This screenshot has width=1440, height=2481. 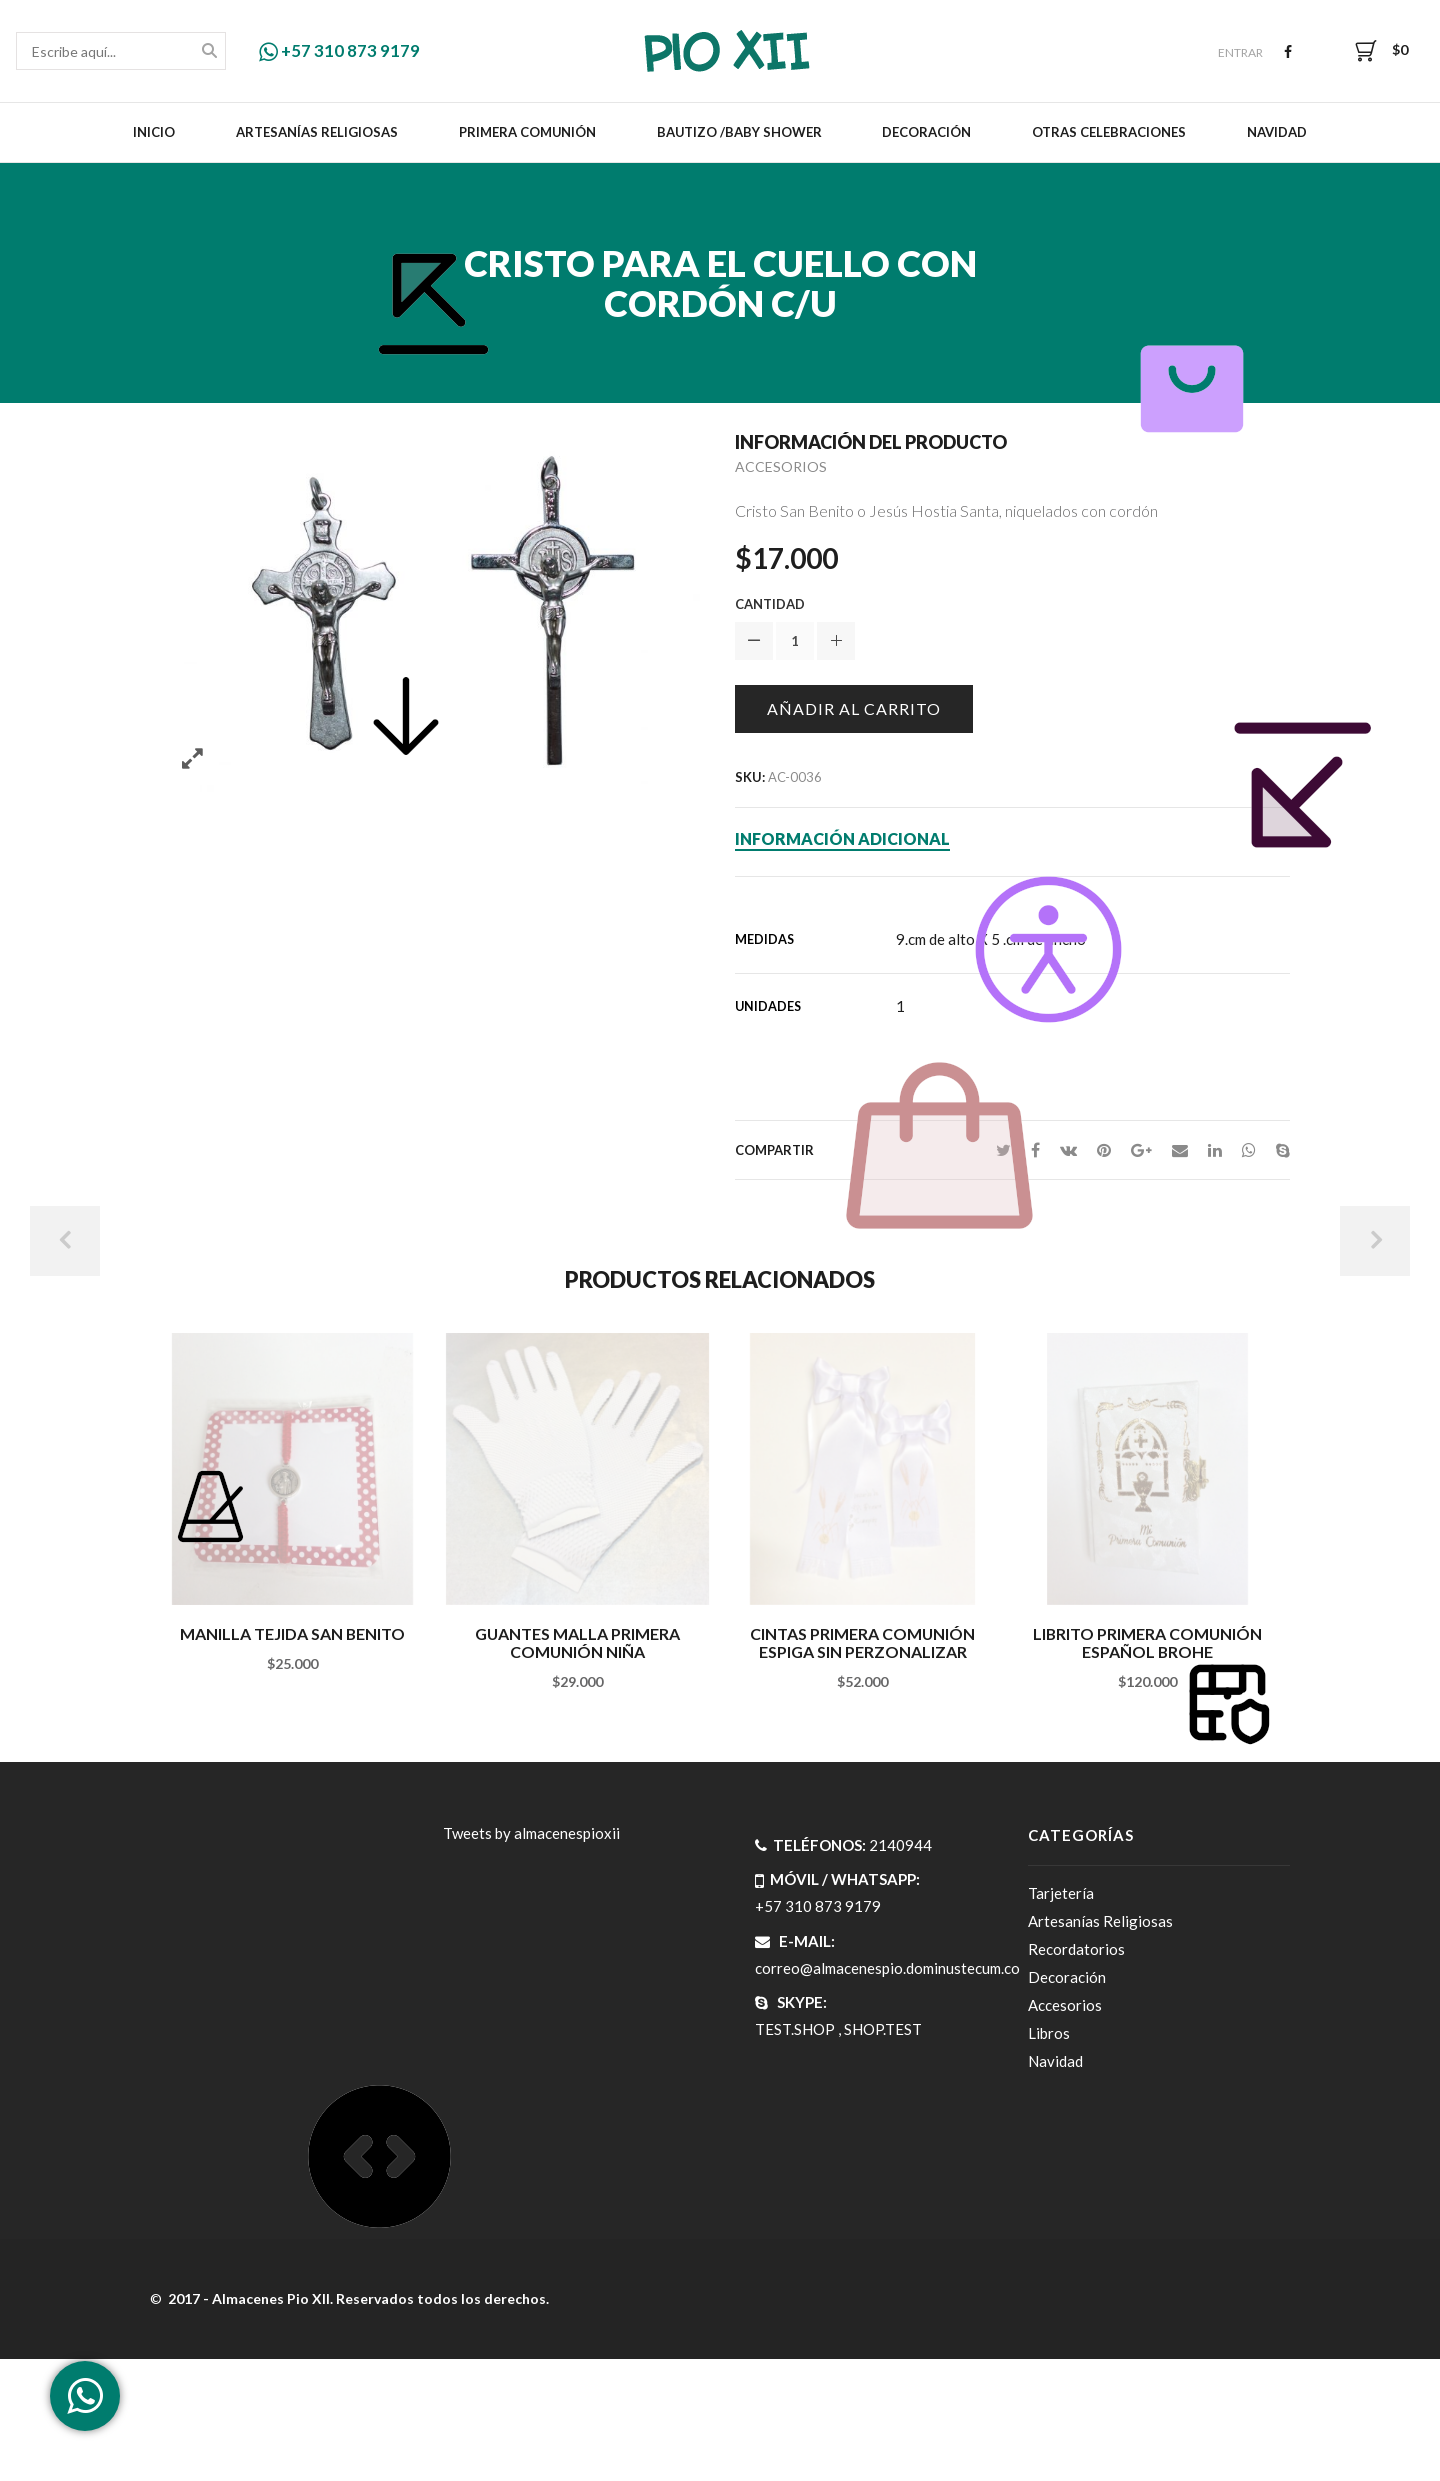 What do you see at coordinates (1297, 785) in the screenshot?
I see `move item to bottom-left corner` at bounding box center [1297, 785].